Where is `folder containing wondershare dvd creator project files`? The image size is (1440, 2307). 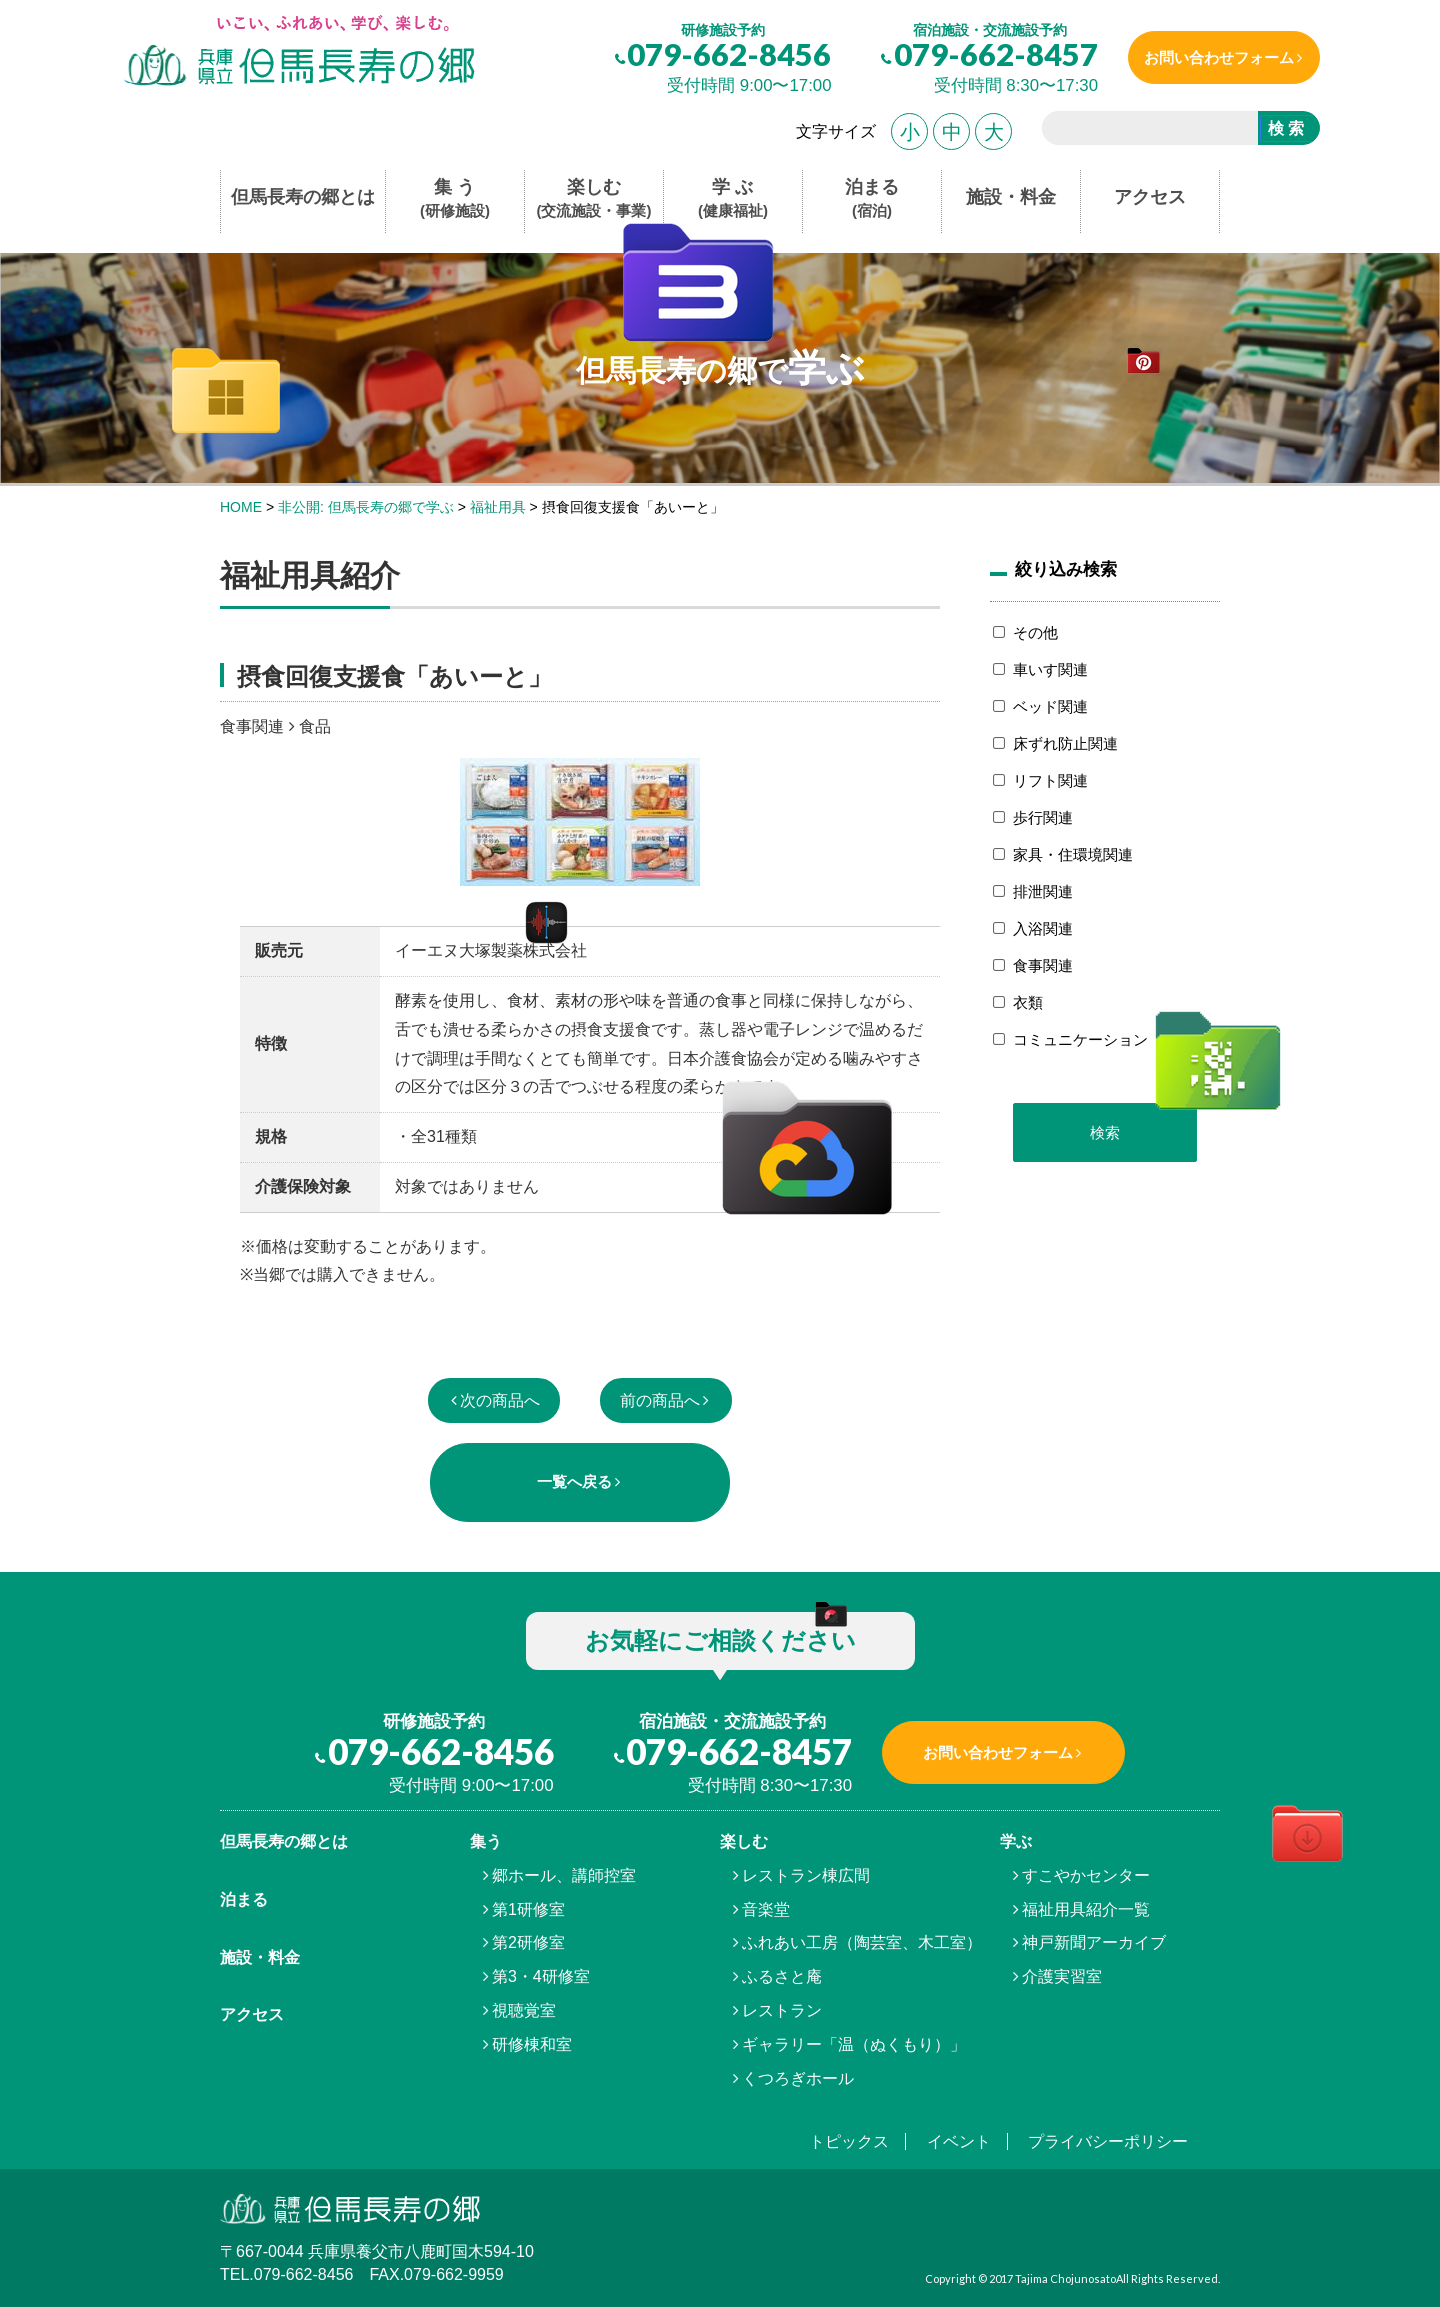
folder containing wondershare dvd creator project files is located at coordinates (831, 1615).